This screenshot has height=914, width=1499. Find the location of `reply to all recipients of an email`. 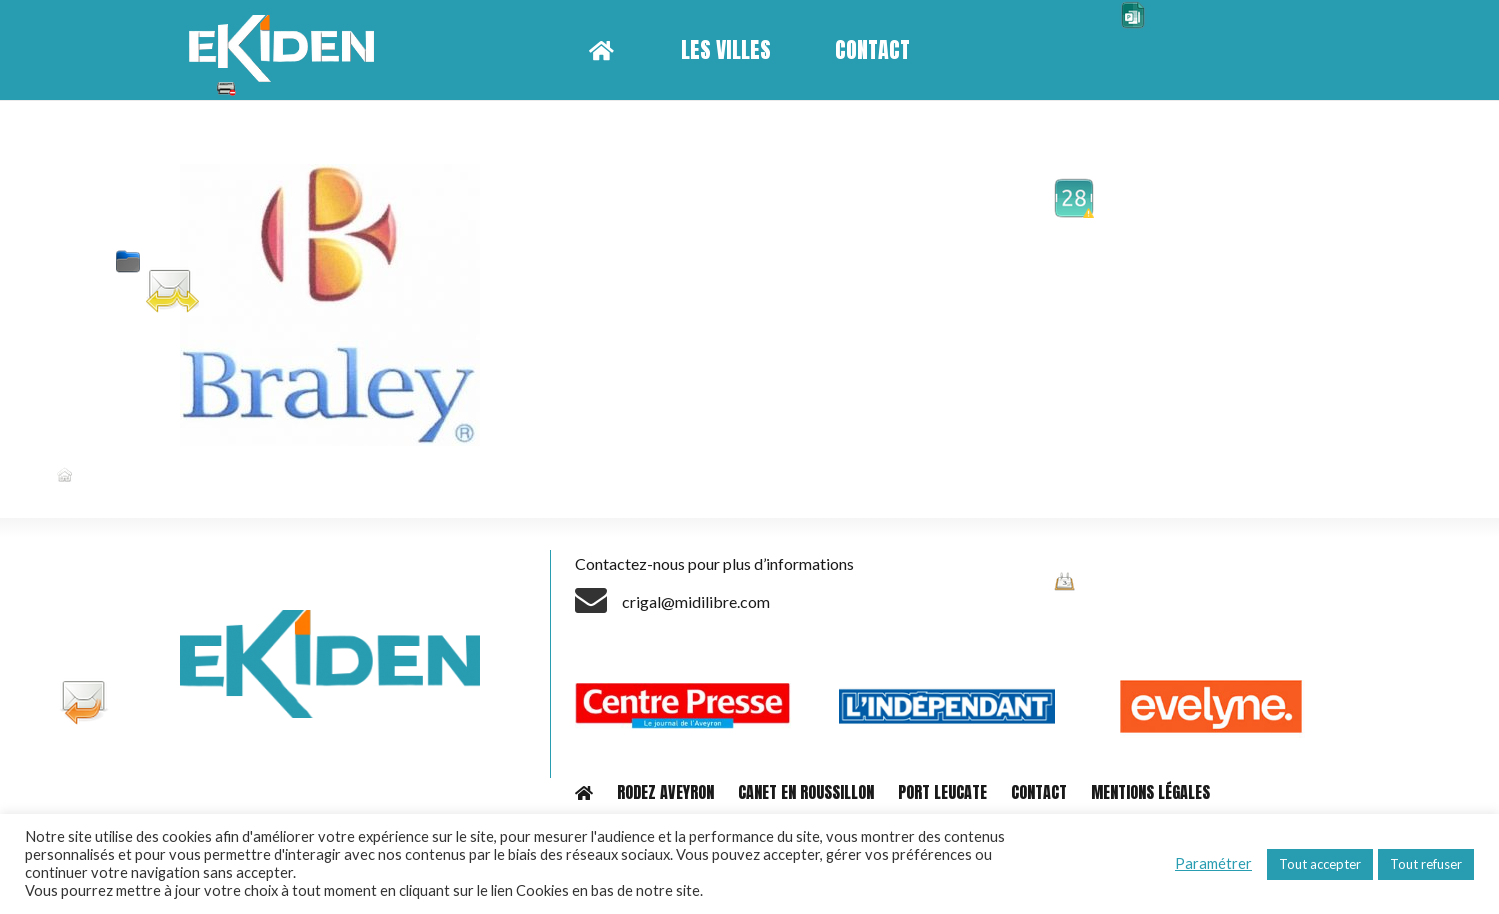

reply to all recipients of an email is located at coordinates (172, 286).